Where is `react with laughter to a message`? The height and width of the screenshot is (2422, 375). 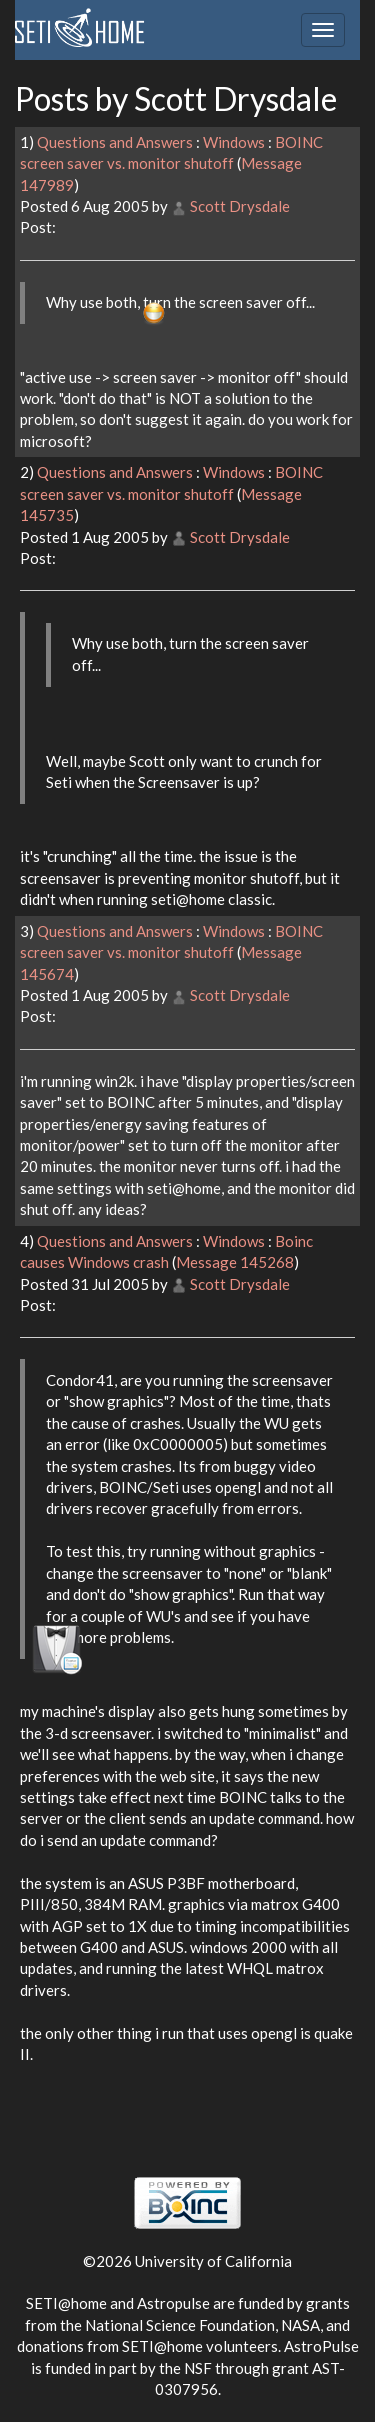 react with laughter to a message is located at coordinates (154, 314).